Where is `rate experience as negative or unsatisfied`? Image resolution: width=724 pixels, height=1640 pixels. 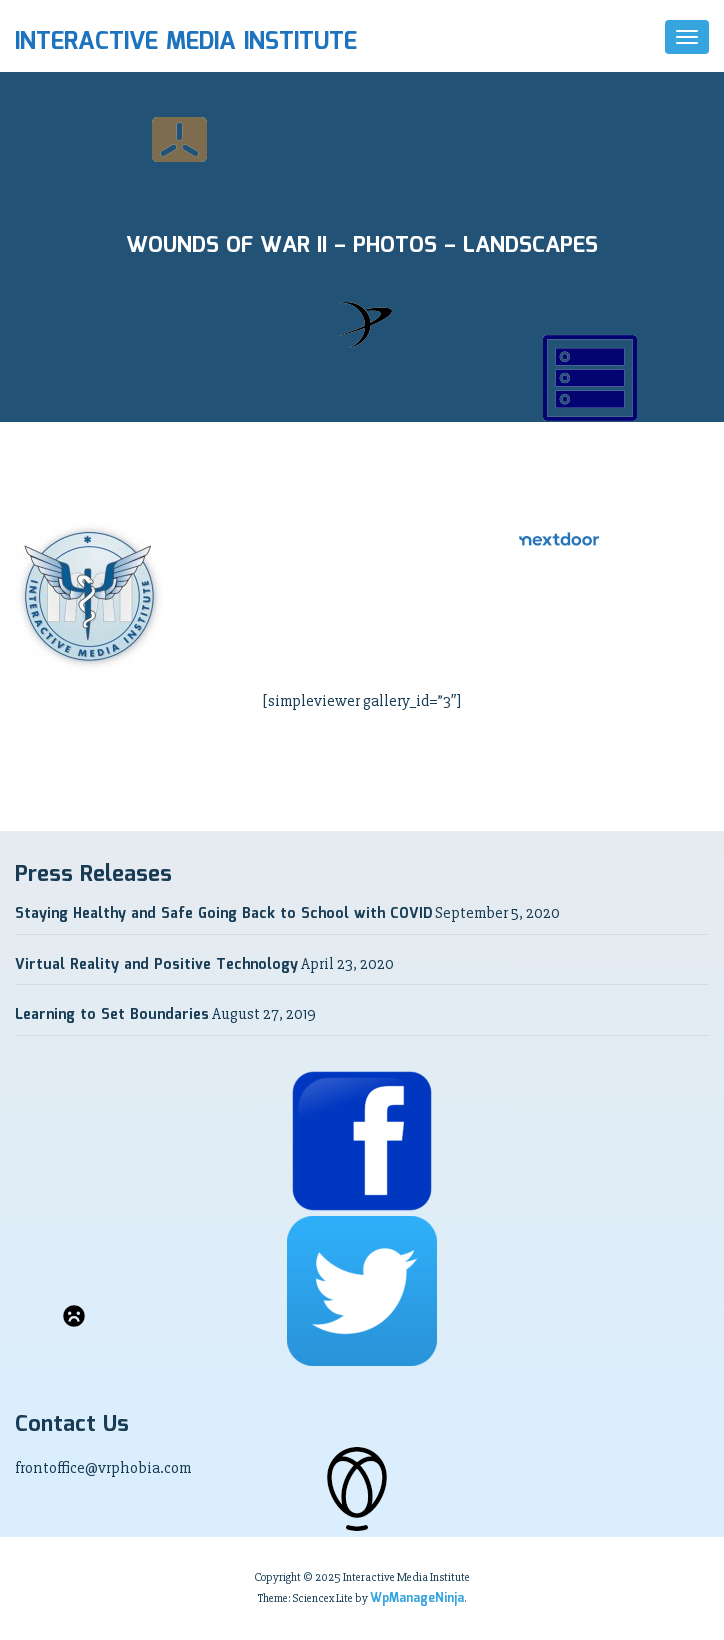 rate experience as negative or unsatisfied is located at coordinates (74, 1316).